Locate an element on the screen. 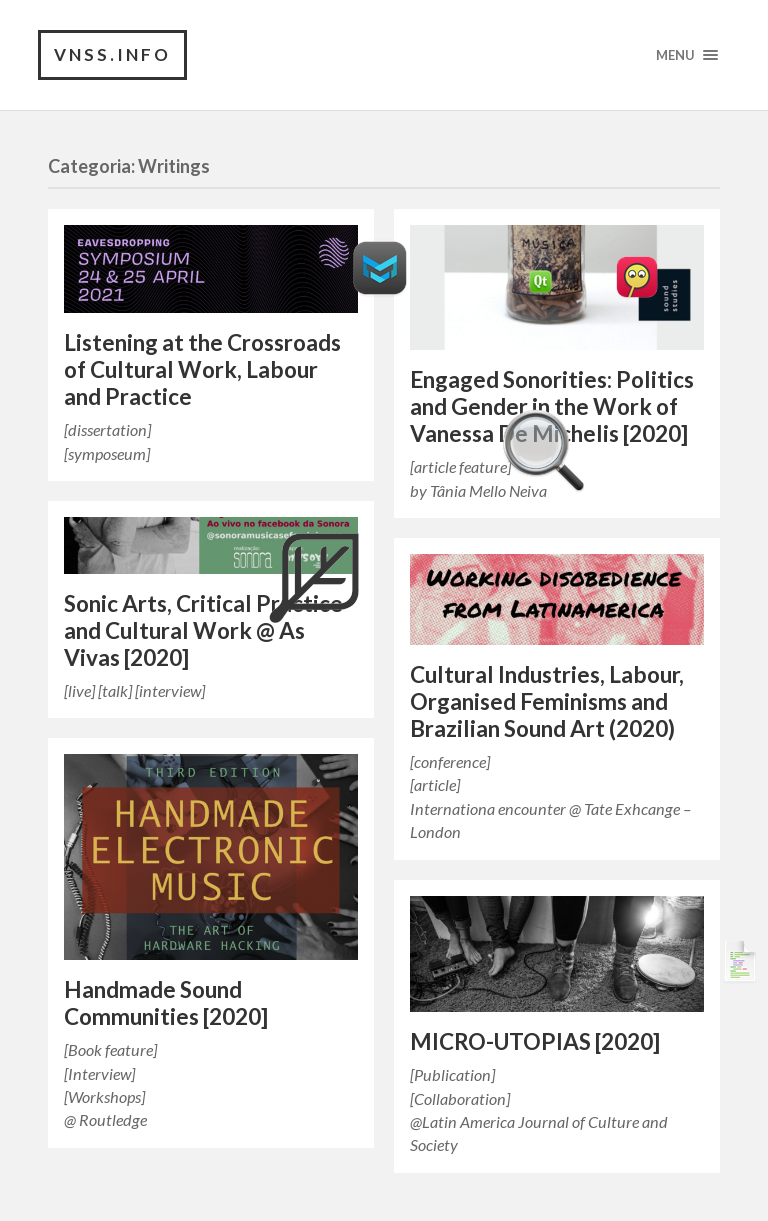 Image resolution: width=768 pixels, height=1221 pixels. open Qt application framework is located at coordinates (540, 281).